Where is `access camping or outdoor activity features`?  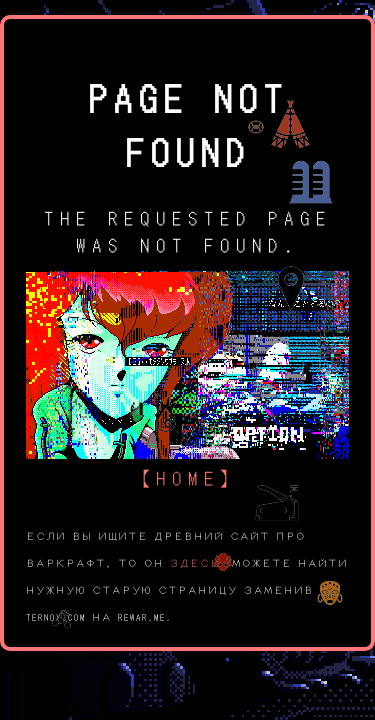 access camping or outdoor activity features is located at coordinates (290, 124).